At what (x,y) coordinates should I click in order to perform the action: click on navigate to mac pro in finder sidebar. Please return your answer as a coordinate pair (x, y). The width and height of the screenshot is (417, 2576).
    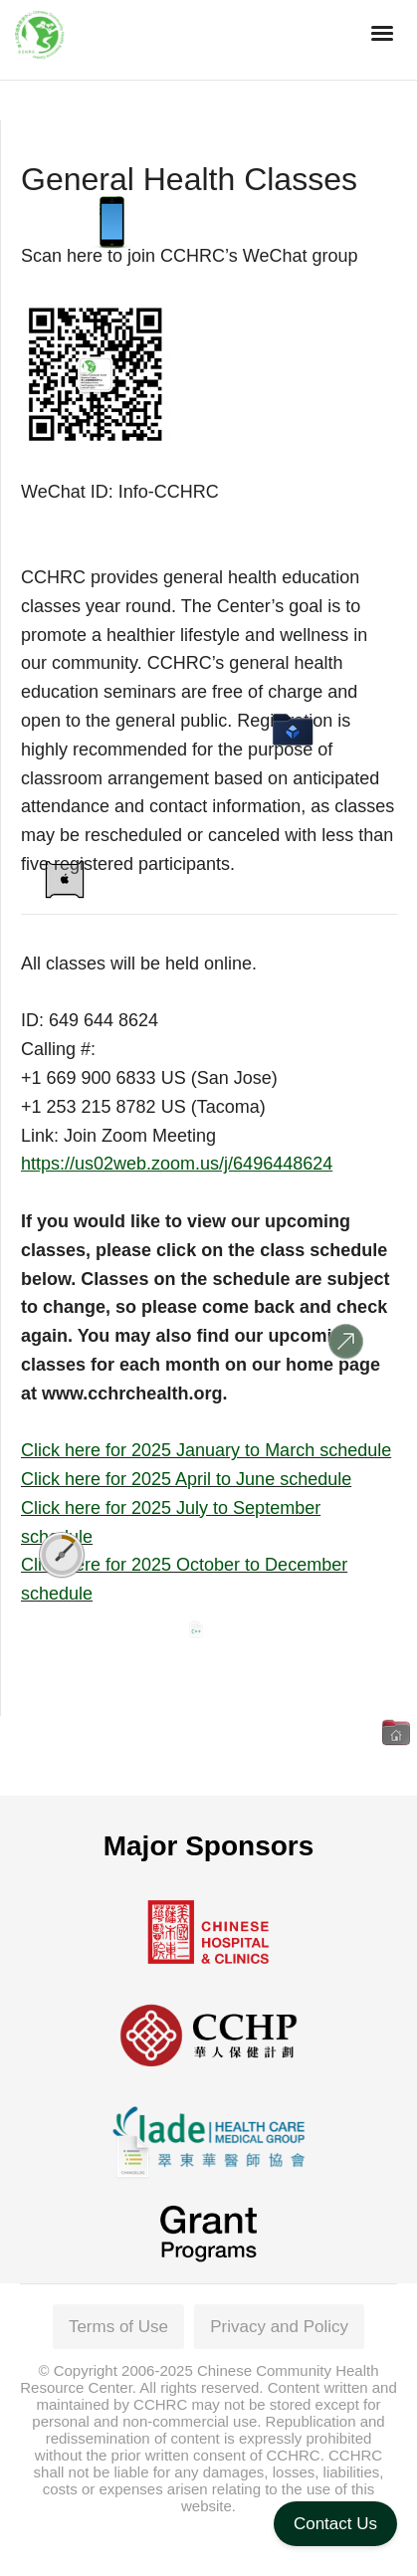
    Looking at the image, I should click on (65, 879).